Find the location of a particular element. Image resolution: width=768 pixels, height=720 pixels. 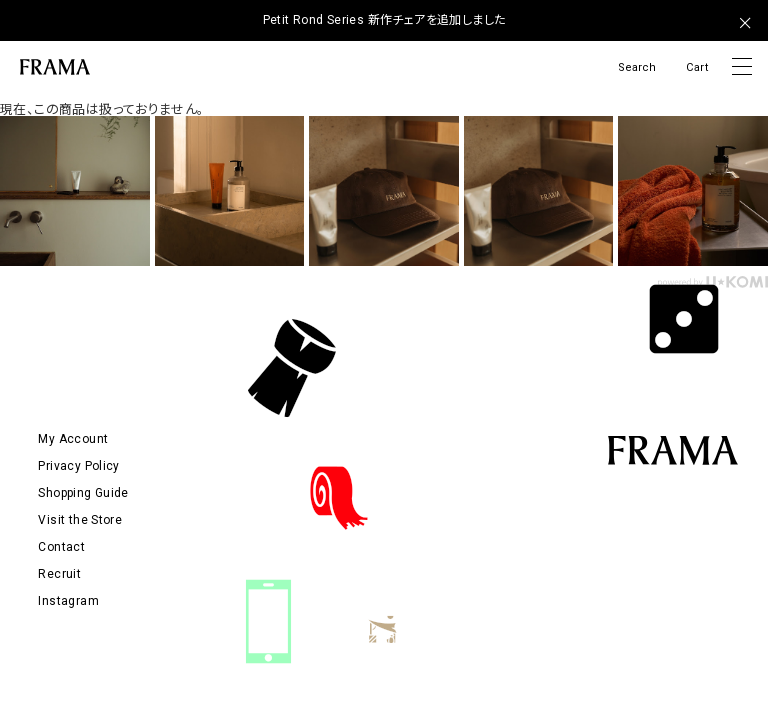

access mobile device settings is located at coordinates (268, 621).